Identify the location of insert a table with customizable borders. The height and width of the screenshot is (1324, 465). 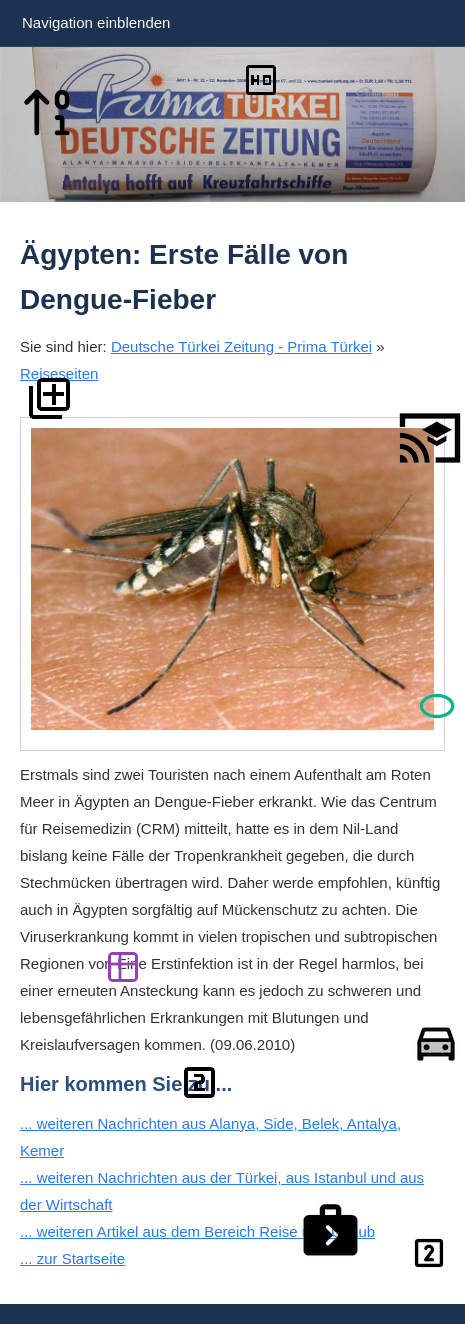
(123, 967).